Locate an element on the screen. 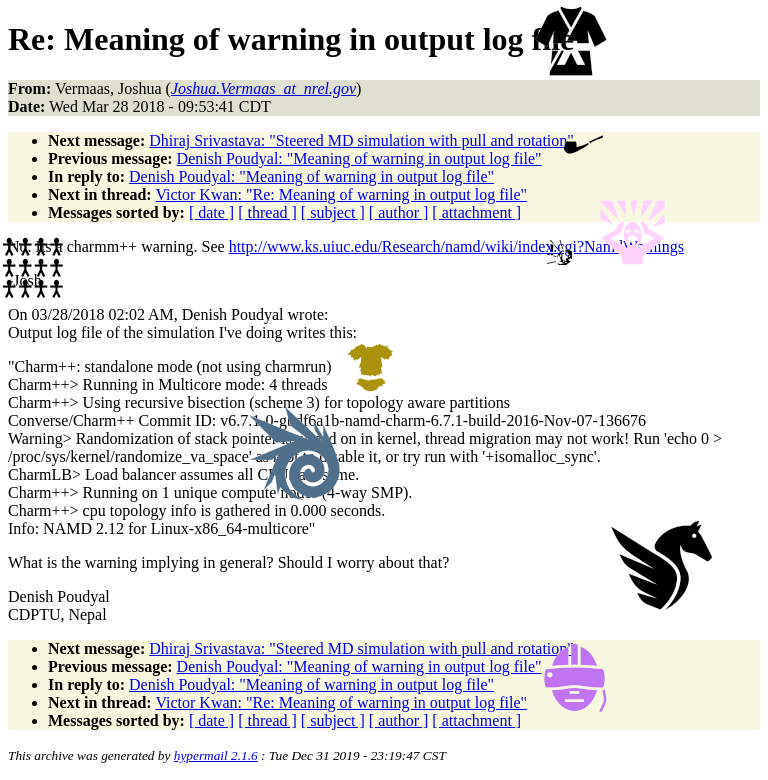  equip fur armor or primitive clothing is located at coordinates (370, 367).